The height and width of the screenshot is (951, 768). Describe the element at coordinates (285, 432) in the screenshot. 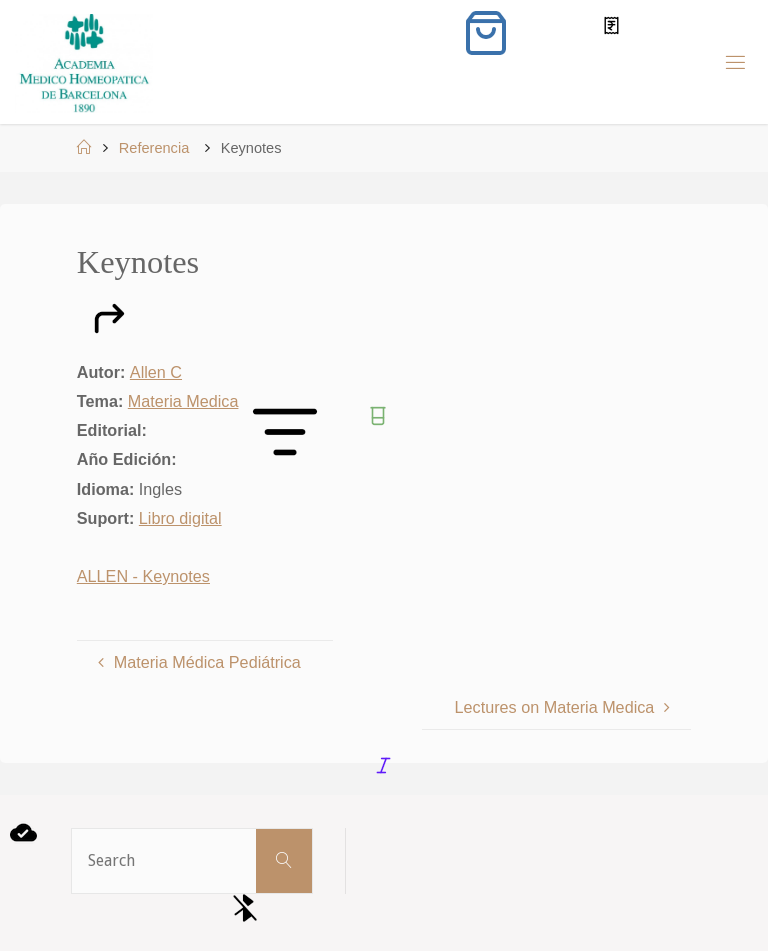

I see `filter or sort list items` at that location.